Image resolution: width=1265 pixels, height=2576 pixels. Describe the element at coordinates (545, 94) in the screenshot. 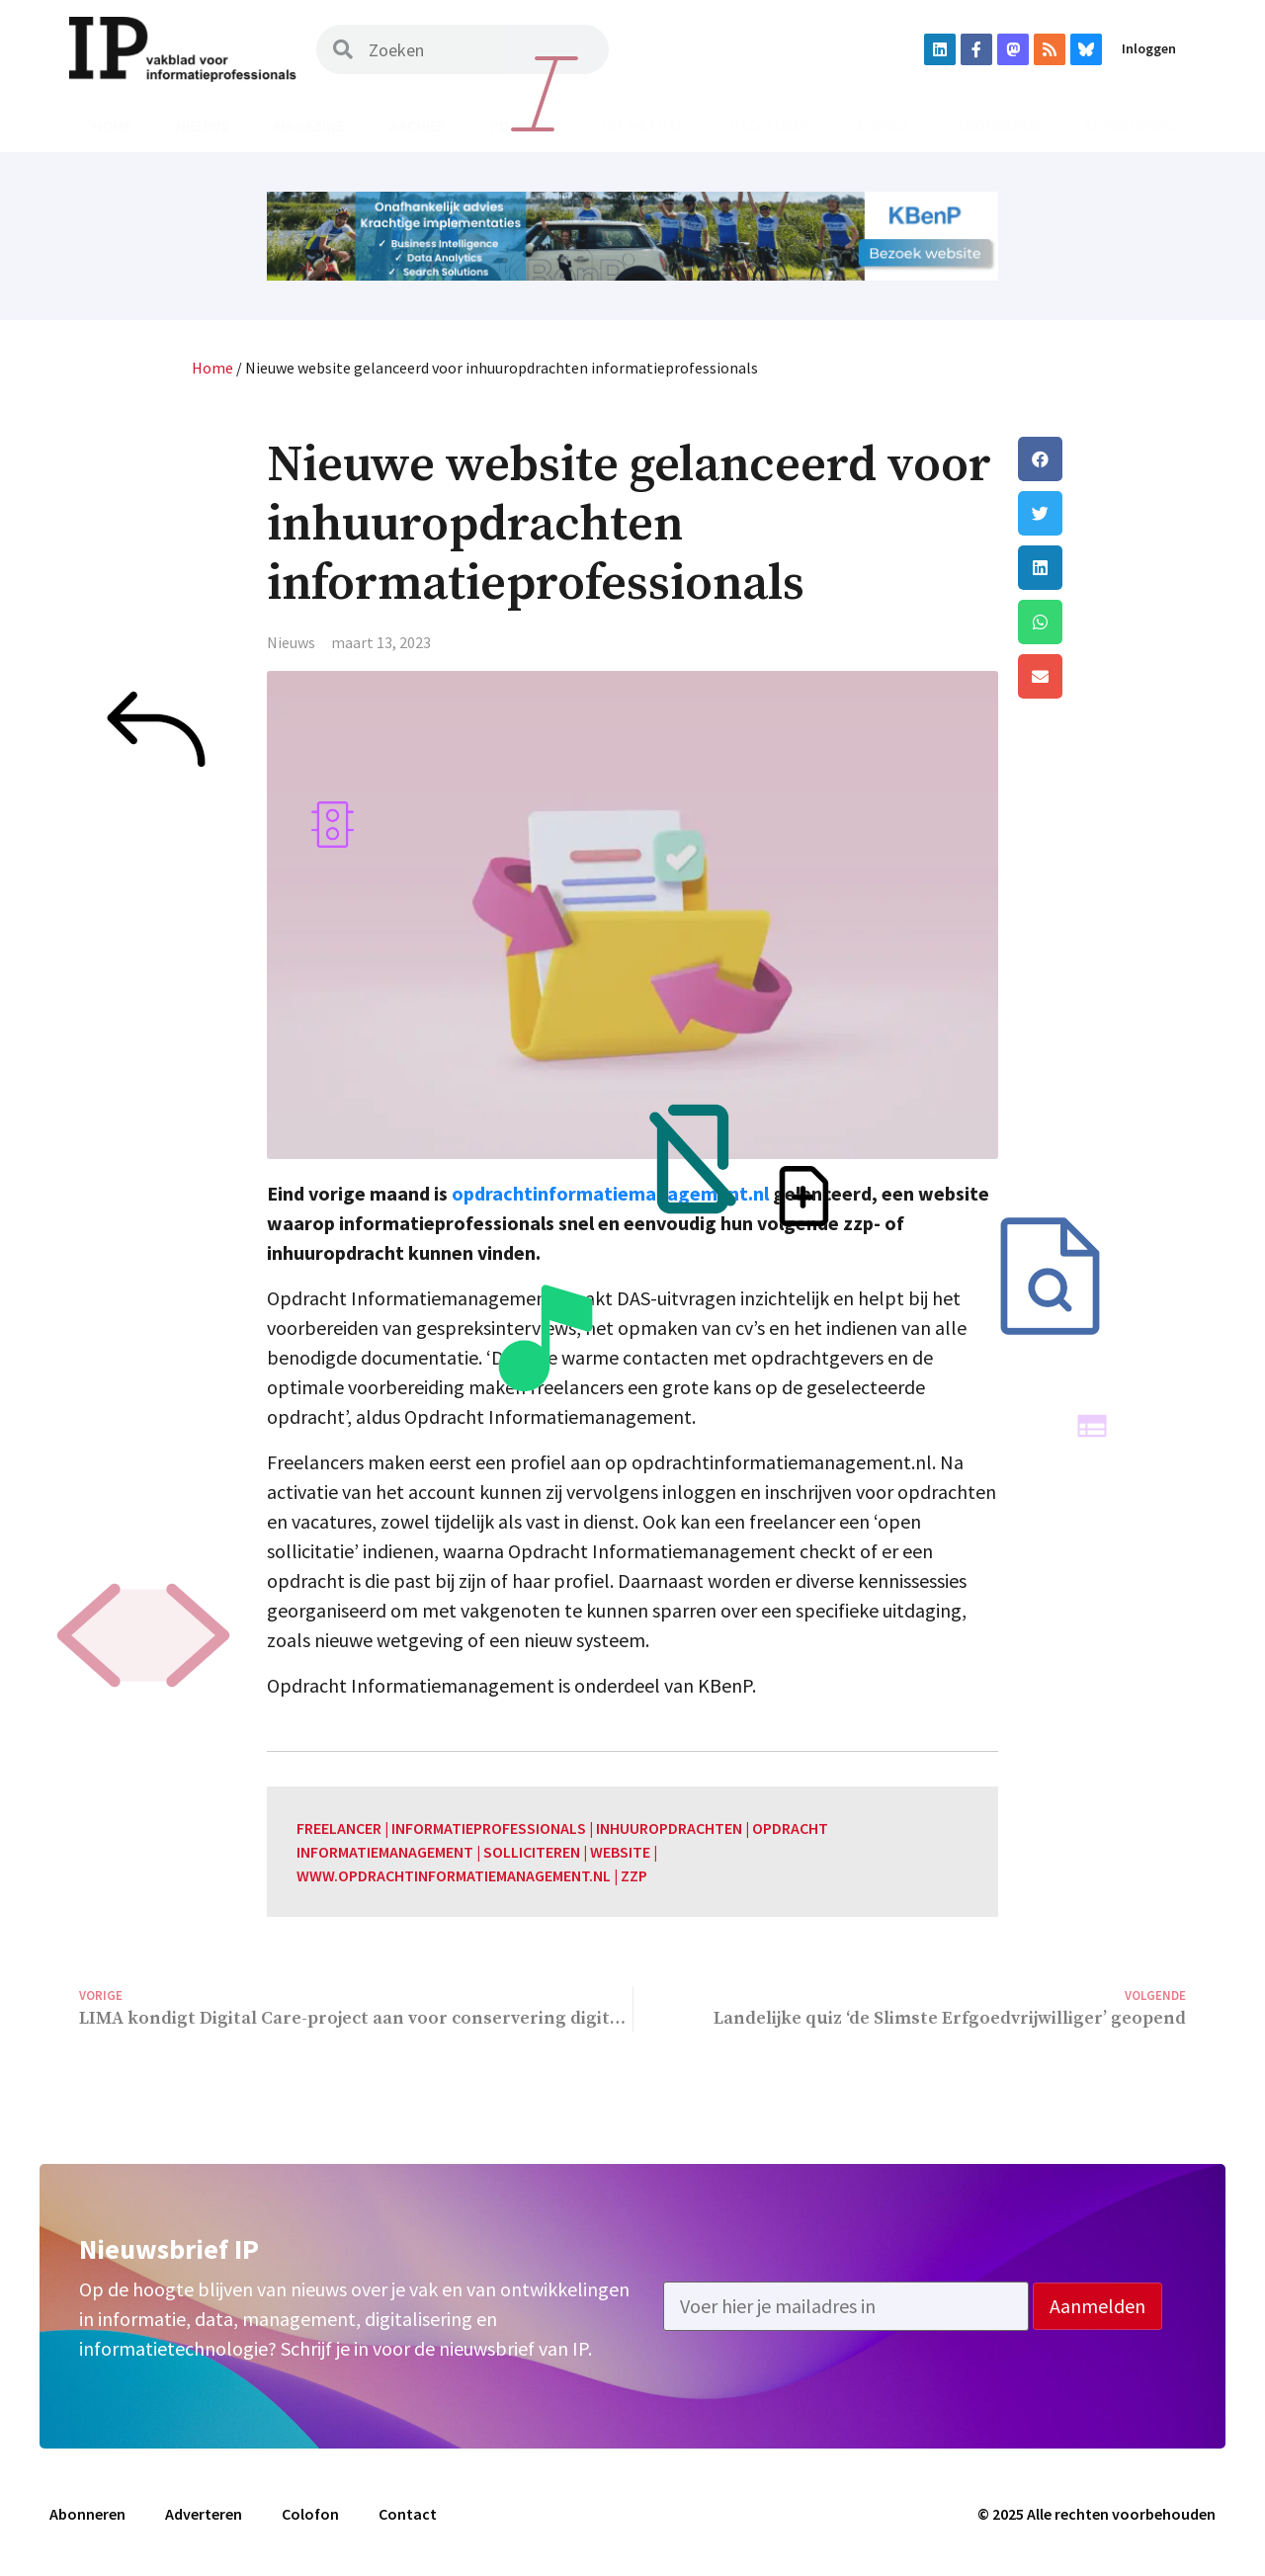

I see `apply italic formatting to selected text` at that location.